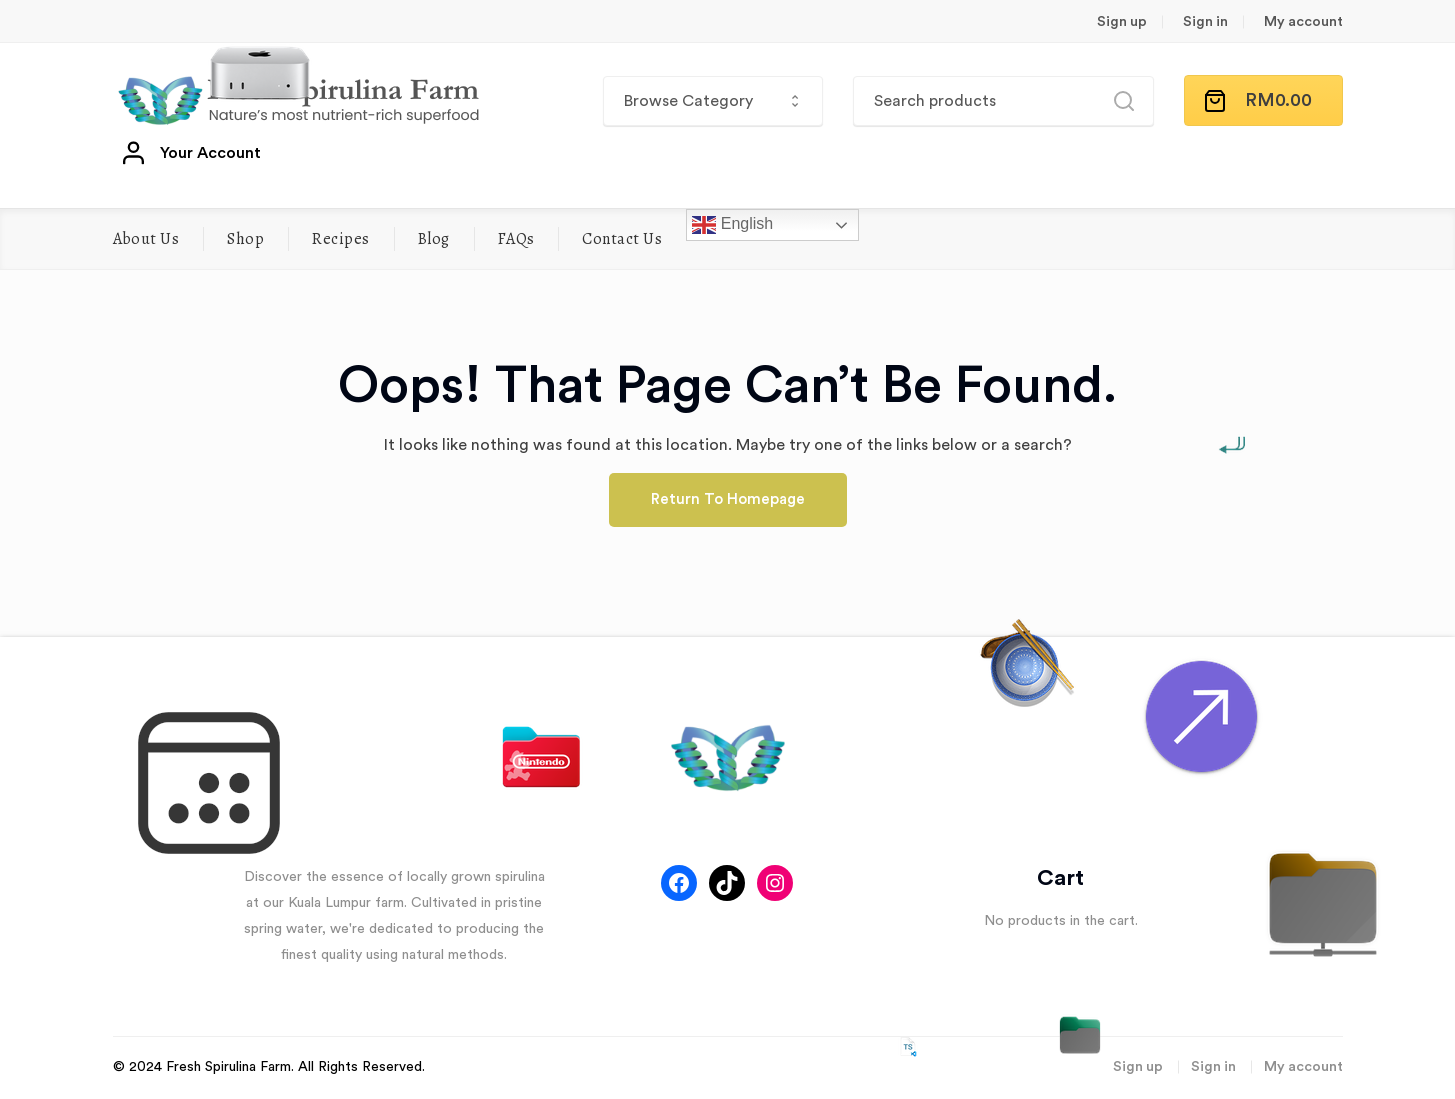  I want to click on represents a mac mini device in system settings, so click(260, 72).